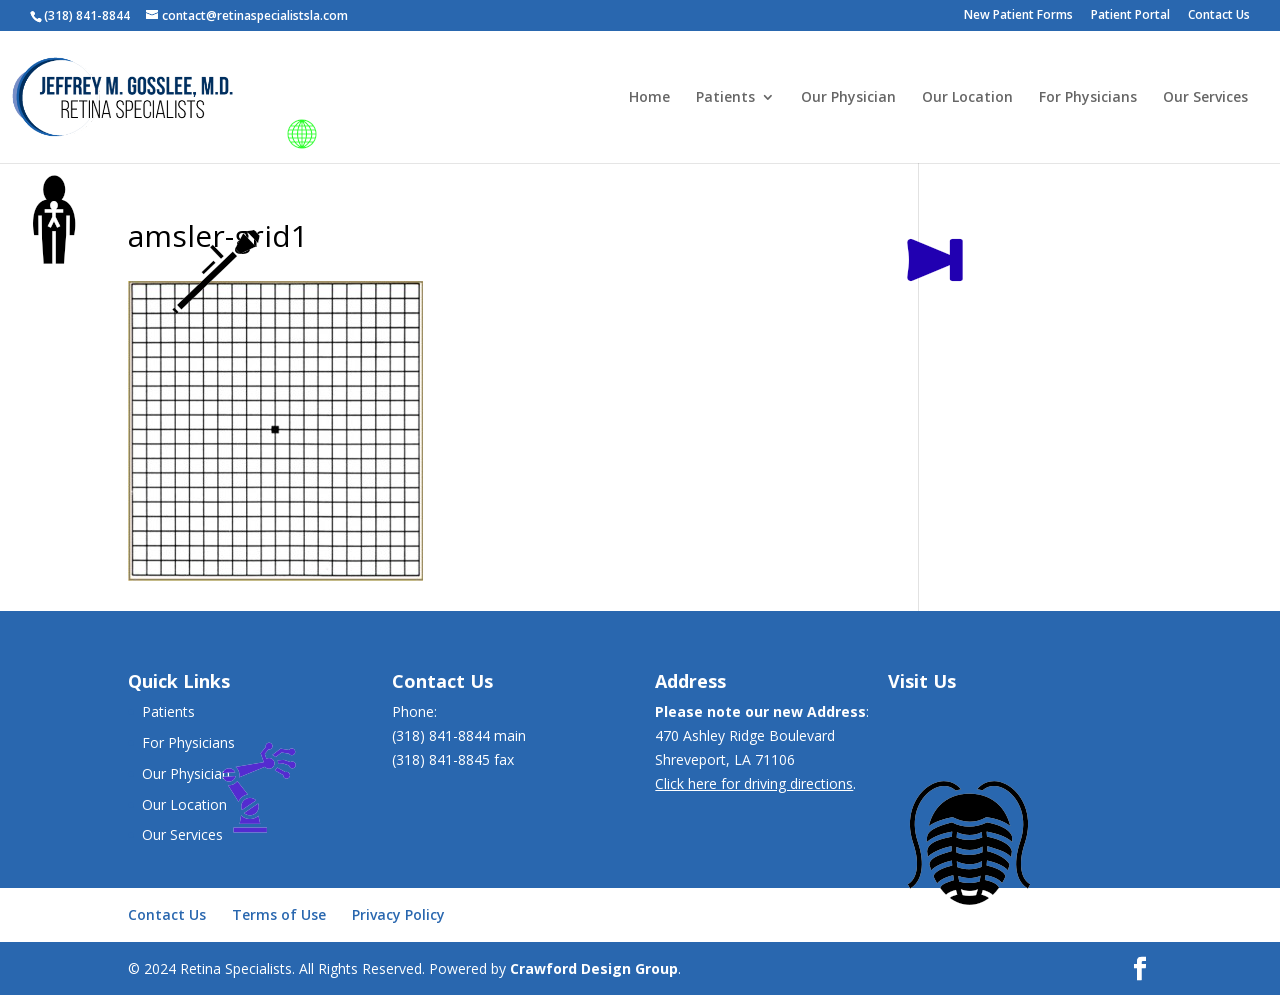 The height and width of the screenshot is (995, 1280). I want to click on skip to next track or media, so click(935, 260).